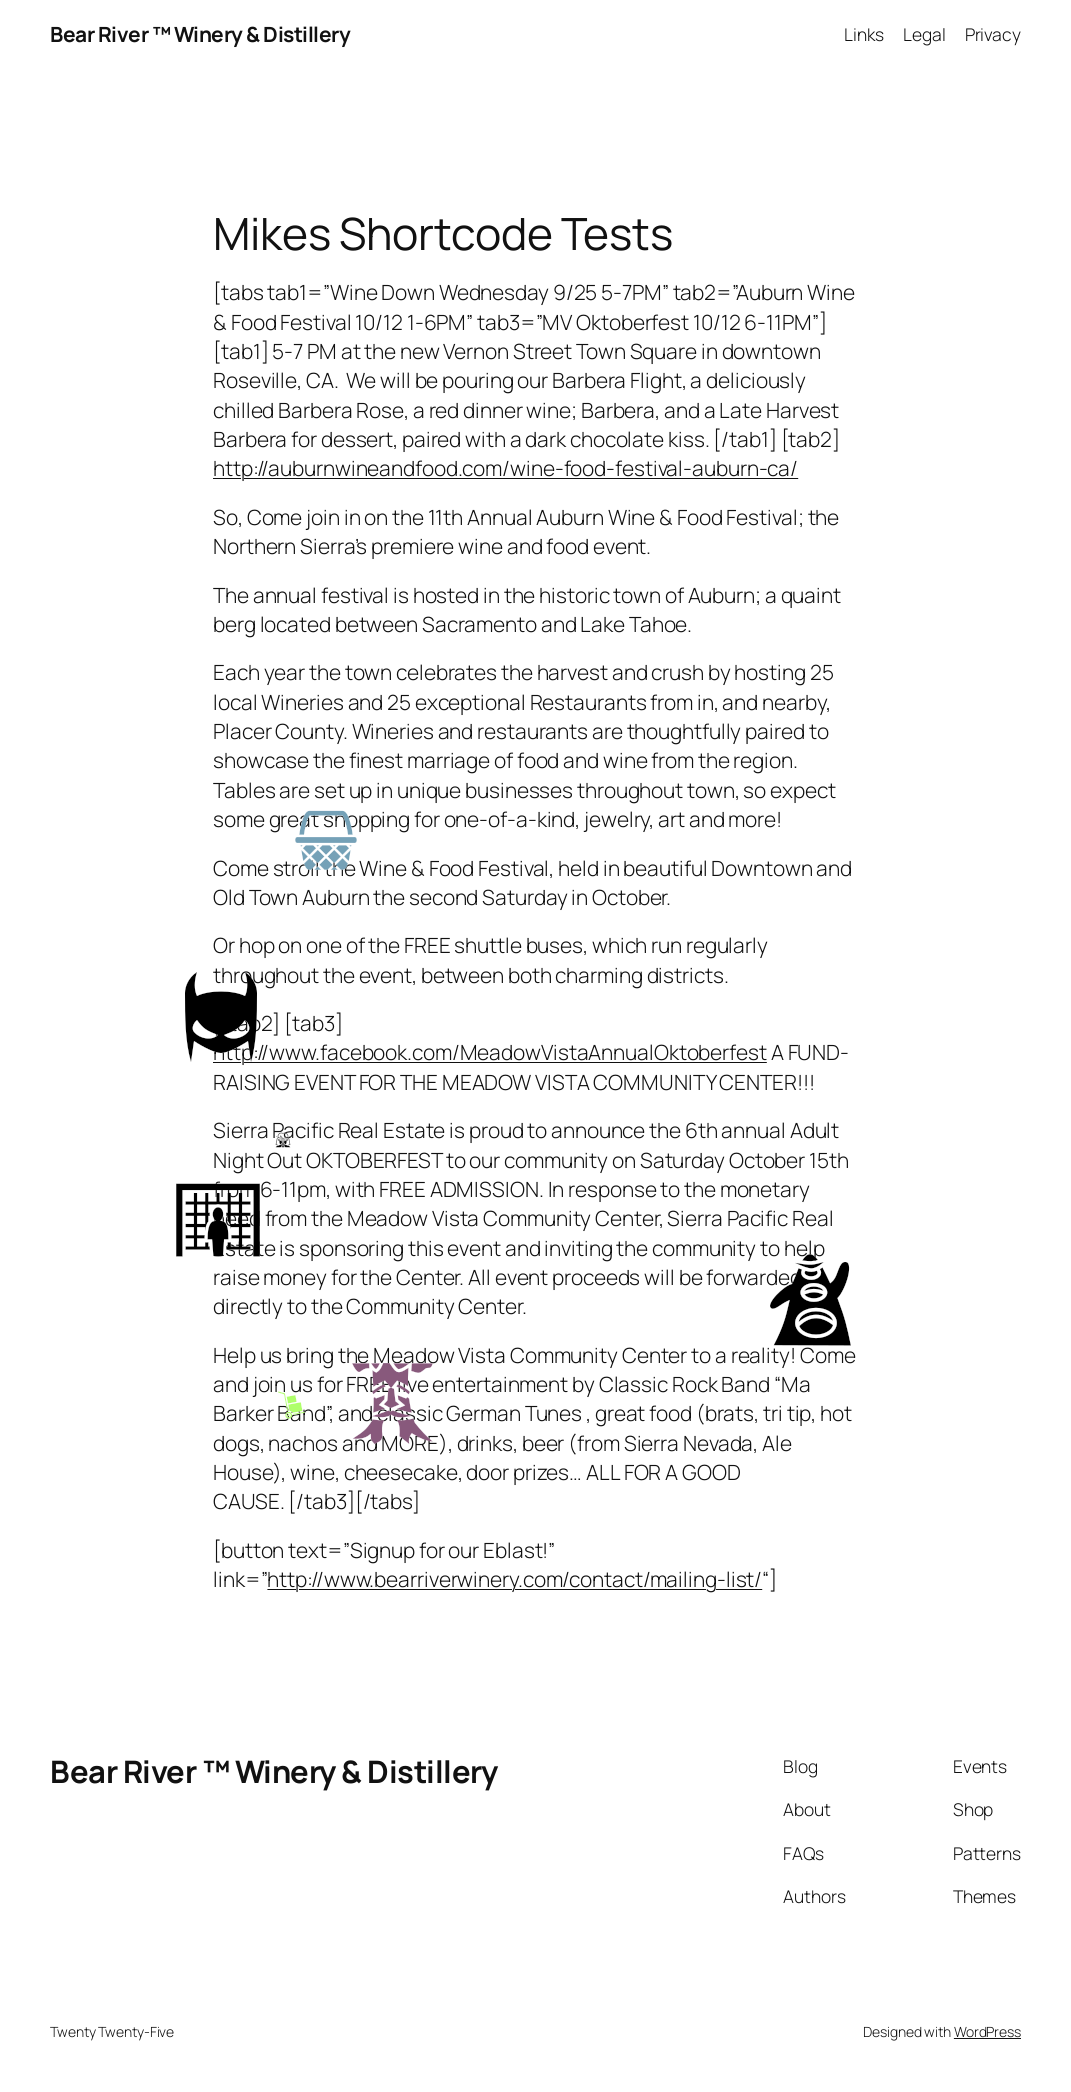 This screenshot has height=2092, width=1071. I want to click on select goalkeeper position in team lineup, so click(218, 1215).